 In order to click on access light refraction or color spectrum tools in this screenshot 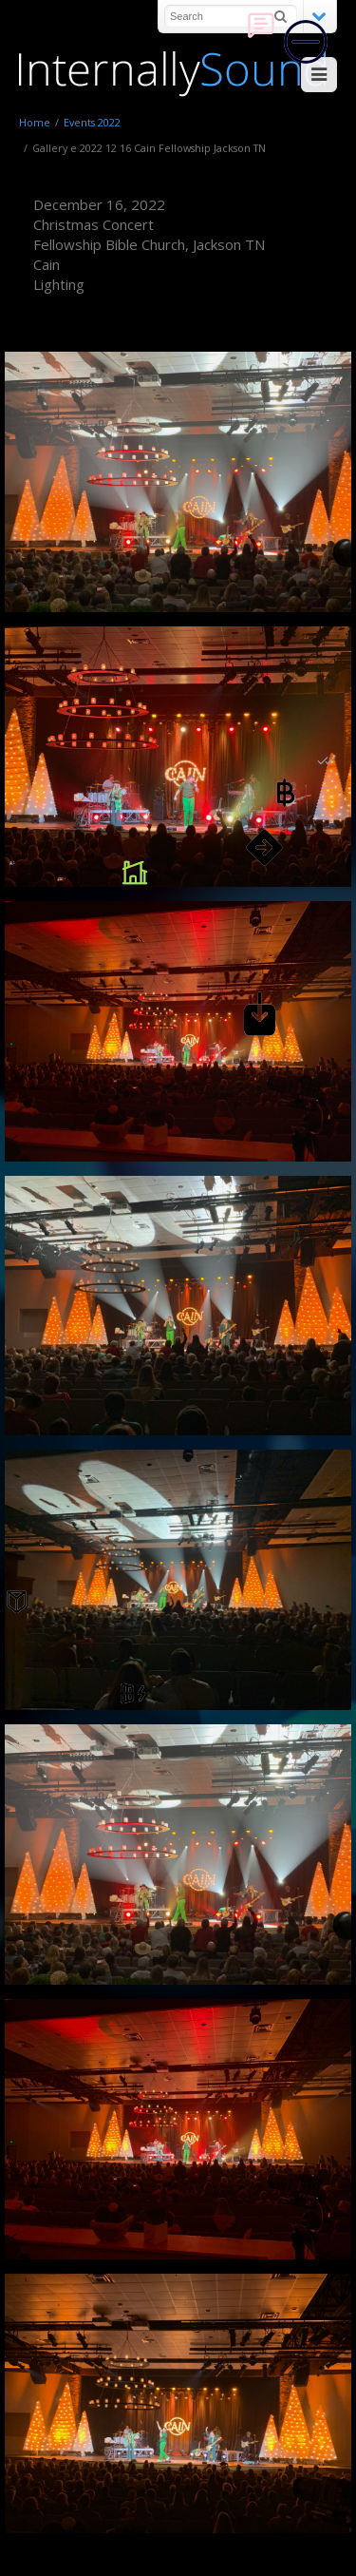, I will do `click(16, 1601)`.